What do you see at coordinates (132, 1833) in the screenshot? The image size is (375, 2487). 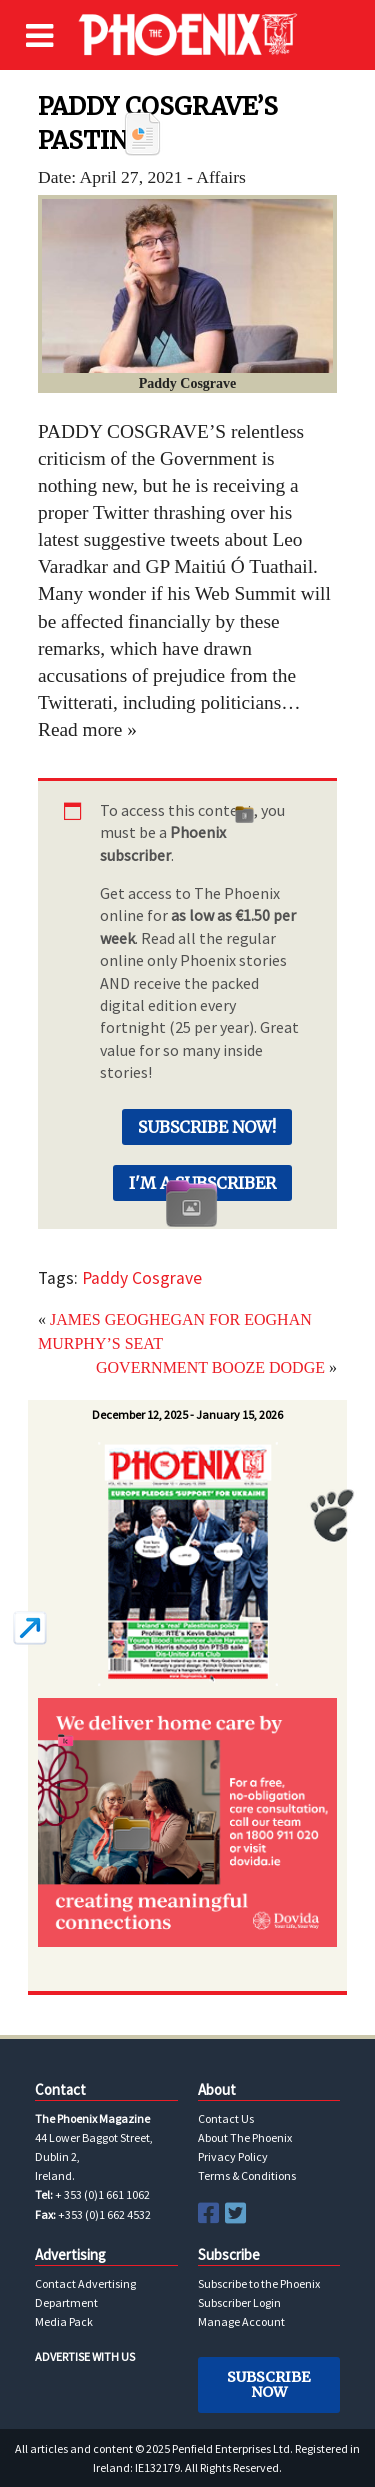 I see `drop files here to move them into this folder` at bounding box center [132, 1833].